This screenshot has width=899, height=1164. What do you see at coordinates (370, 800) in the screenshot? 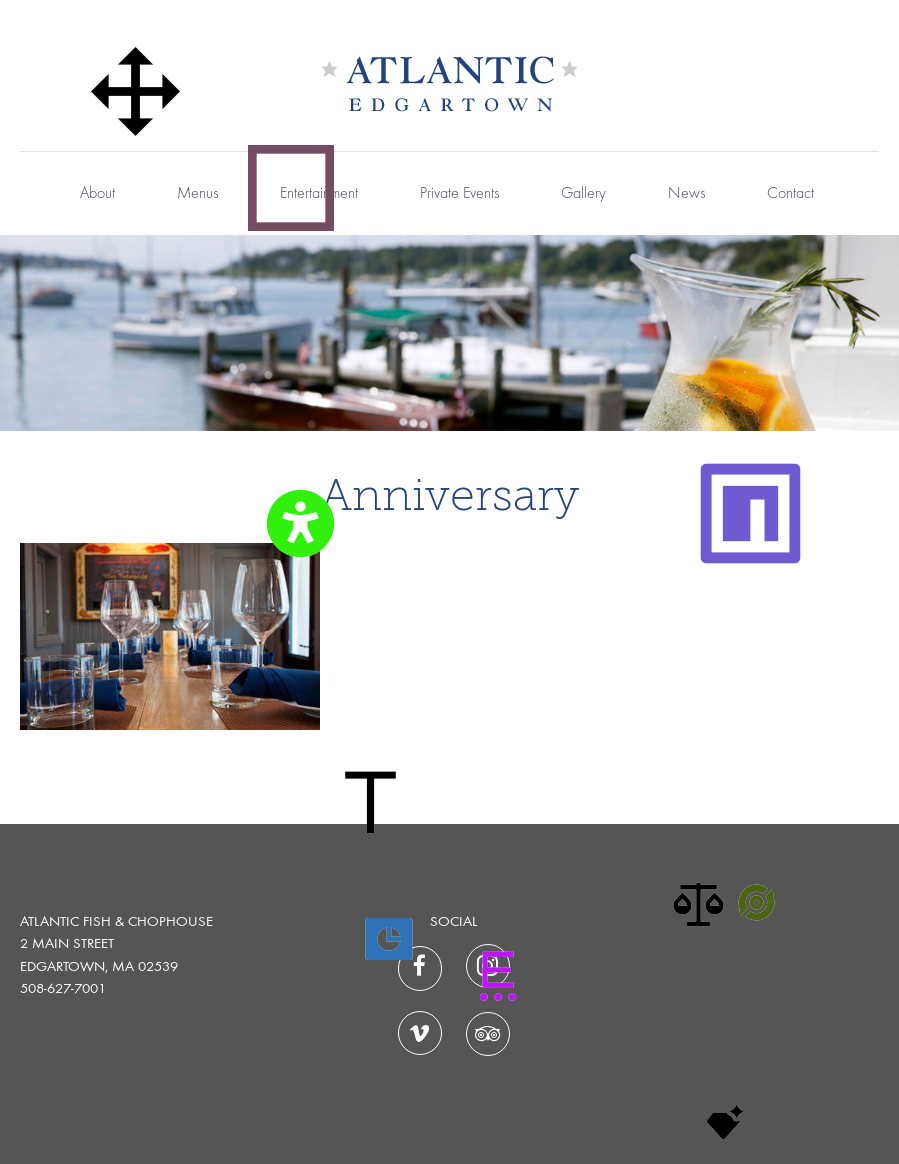
I see `insert or edit text` at bounding box center [370, 800].